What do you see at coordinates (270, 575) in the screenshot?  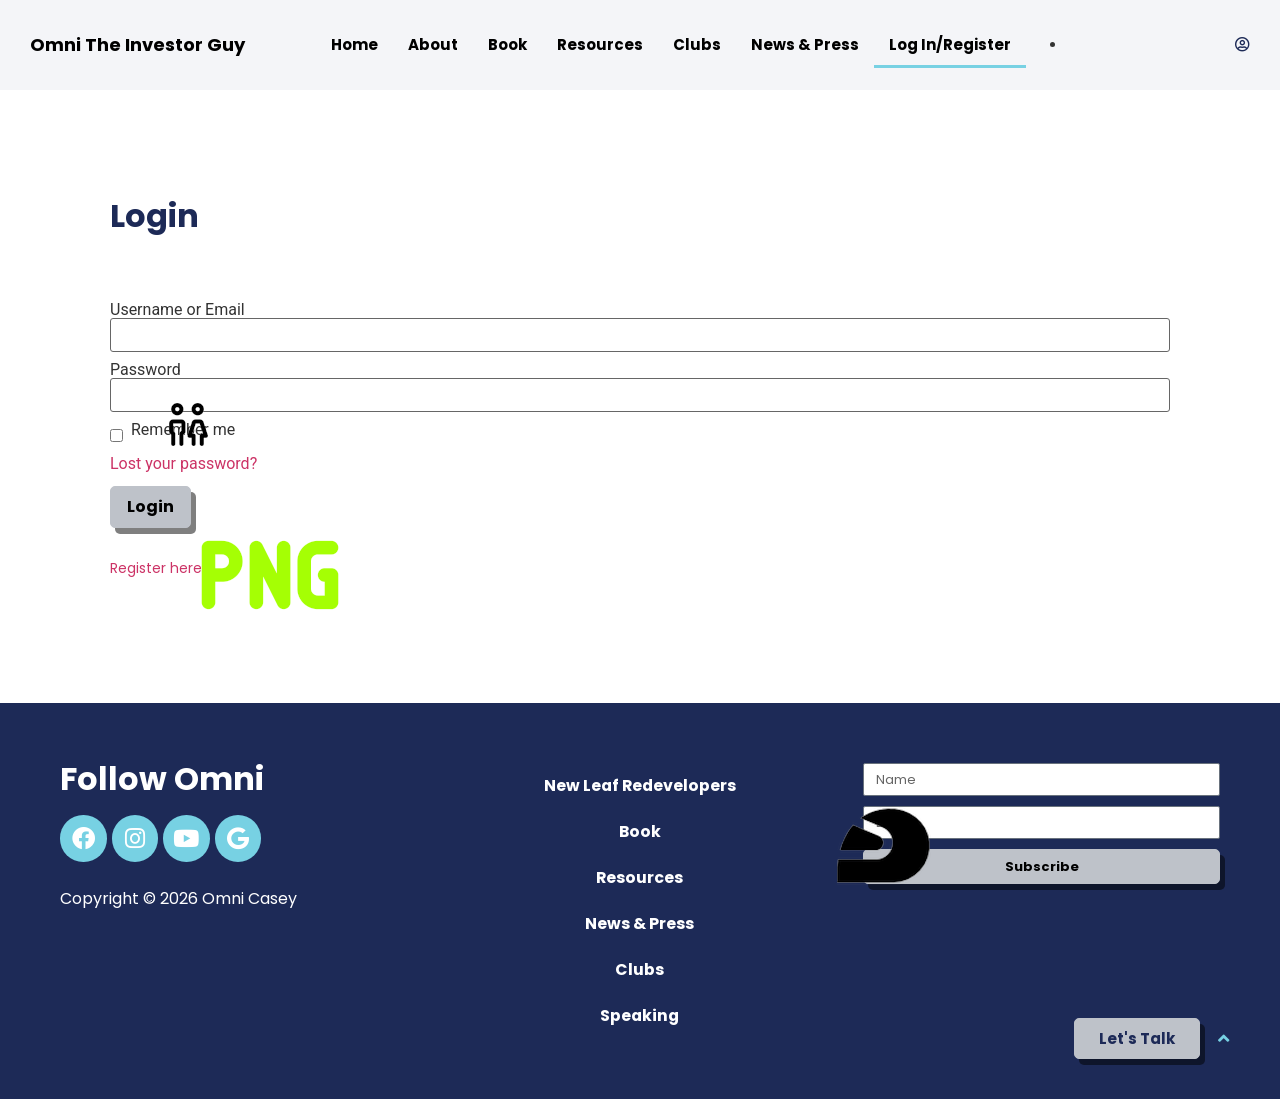 I see `indicates a PNG image file type` at bounding box center [270, 575].